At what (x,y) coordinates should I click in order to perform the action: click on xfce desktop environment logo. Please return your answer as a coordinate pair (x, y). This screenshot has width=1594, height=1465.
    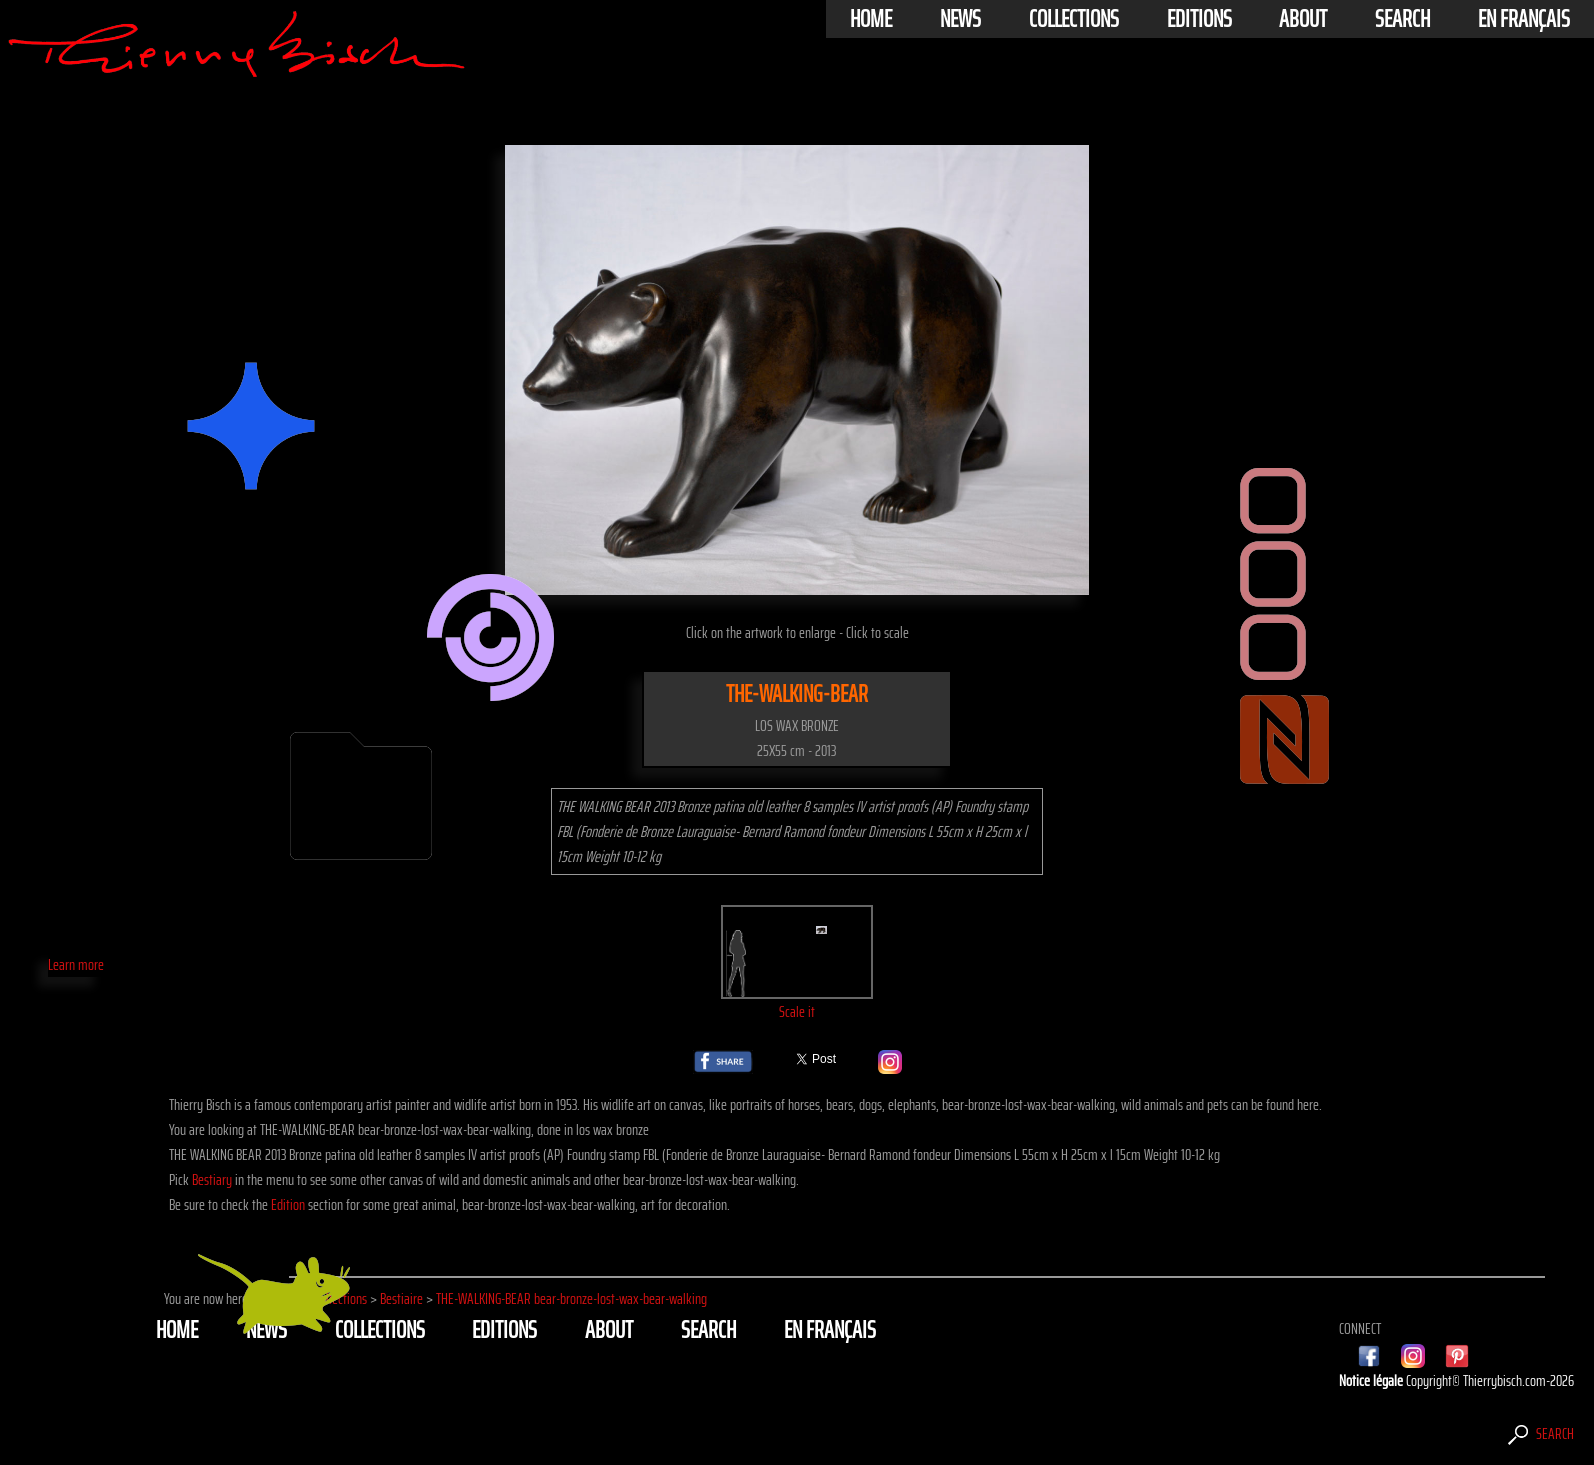
    Looking at the image, I should click on (274, 1294).